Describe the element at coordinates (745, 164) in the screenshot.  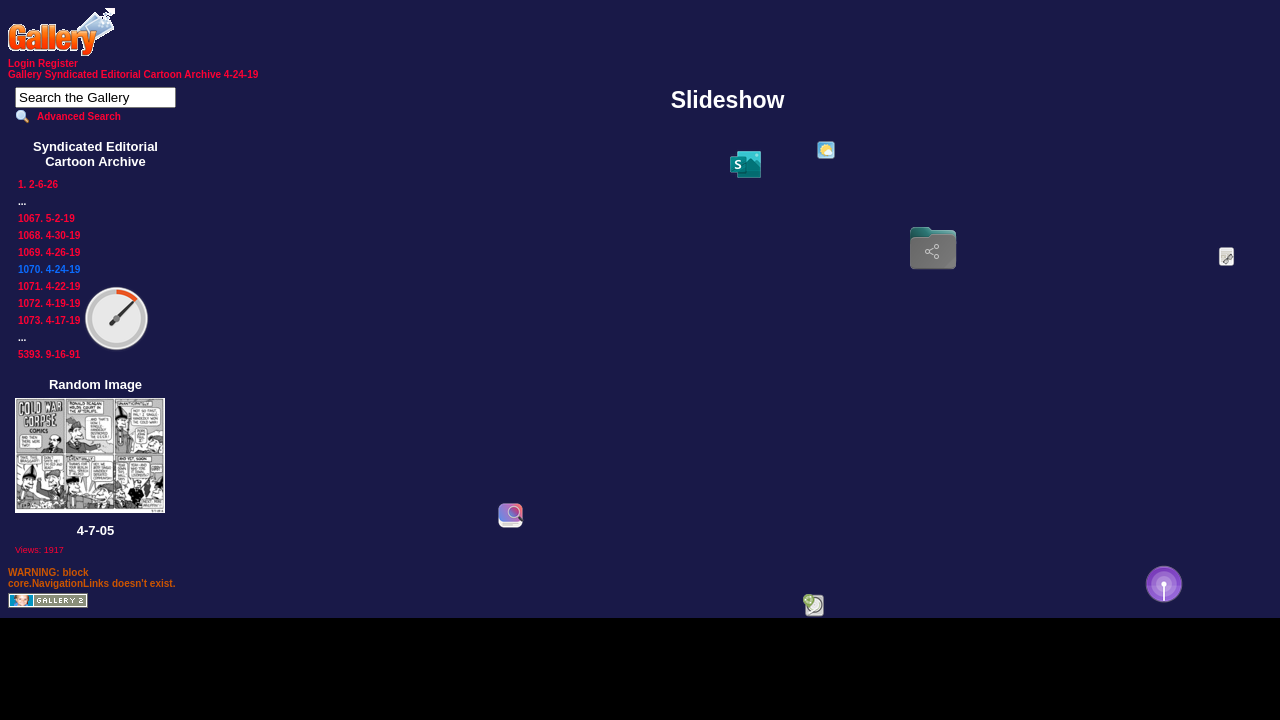
I see `open Microsoft Sway app` at that location.